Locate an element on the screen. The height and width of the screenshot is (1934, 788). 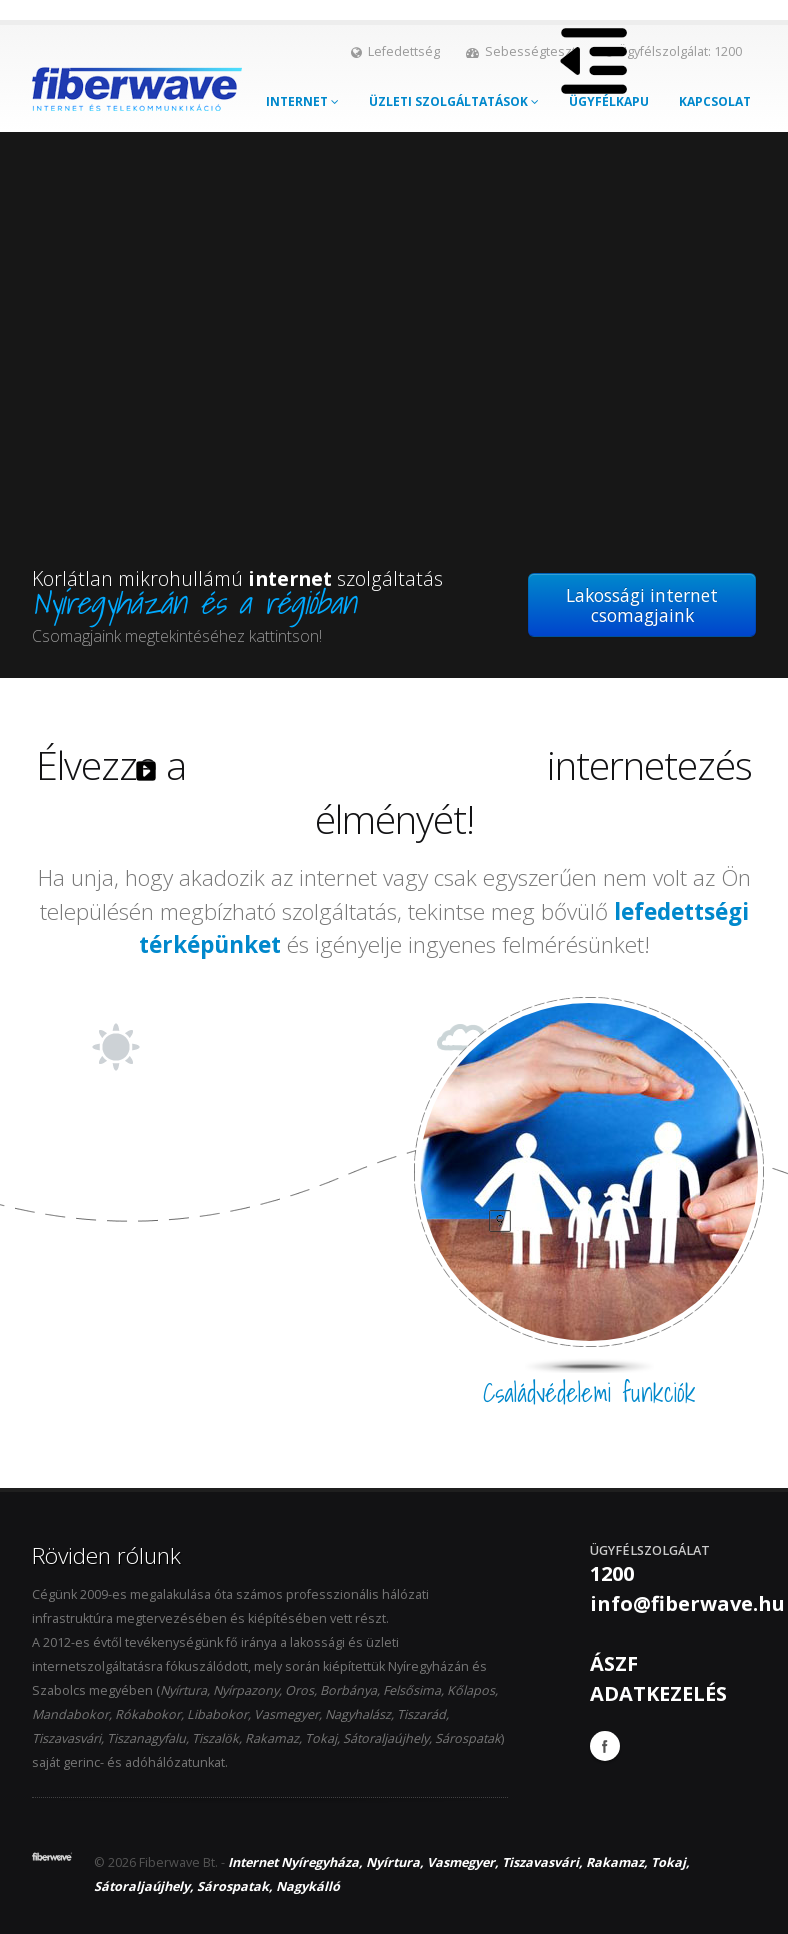
select number nine from a numeric keypad is located at coordinates (500, 1221).